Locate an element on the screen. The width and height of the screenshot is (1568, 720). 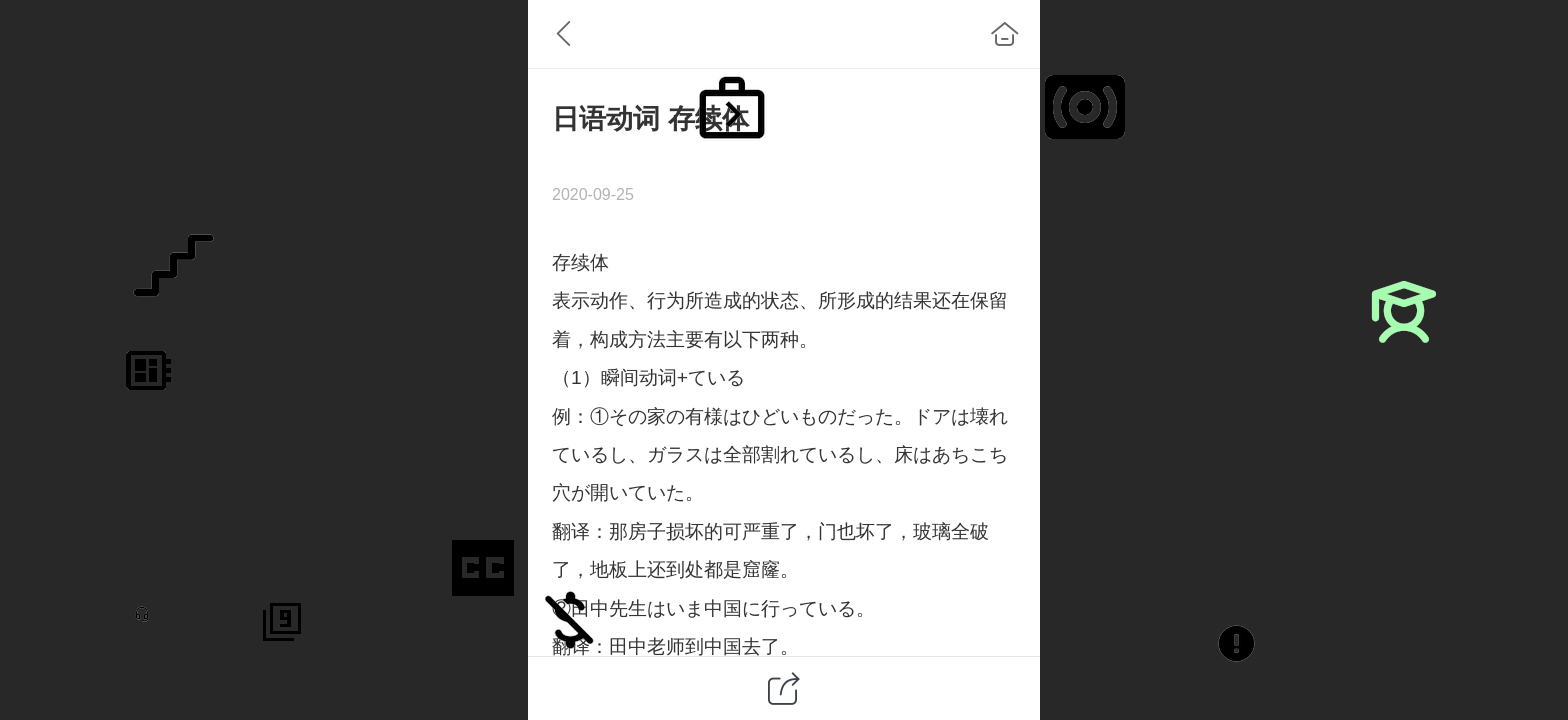
indicates no cost or free item is located at coordinates (569, 620).